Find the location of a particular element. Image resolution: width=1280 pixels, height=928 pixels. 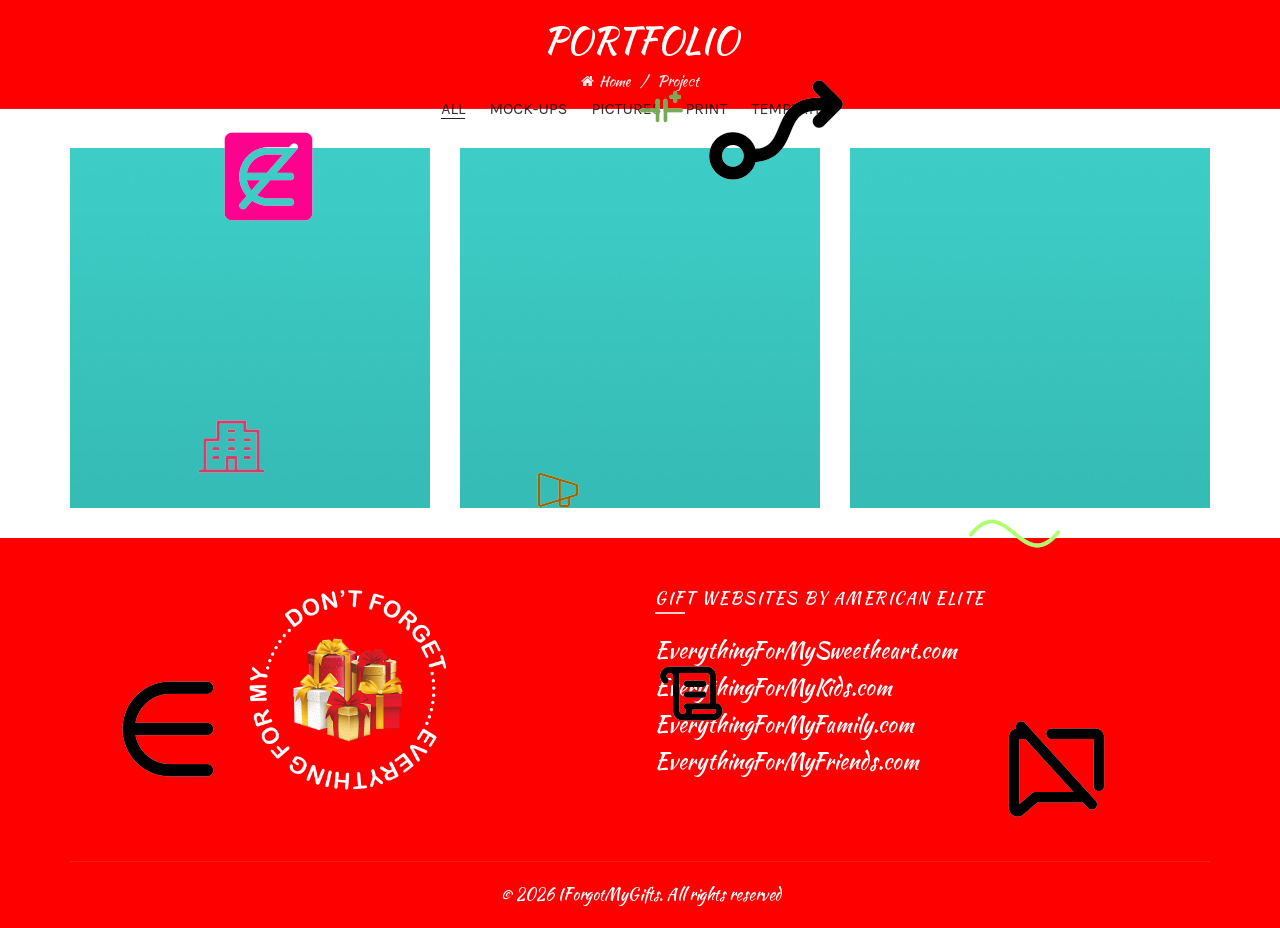

indicates an approximate or estimated value is located at coordinates (1014, 533).